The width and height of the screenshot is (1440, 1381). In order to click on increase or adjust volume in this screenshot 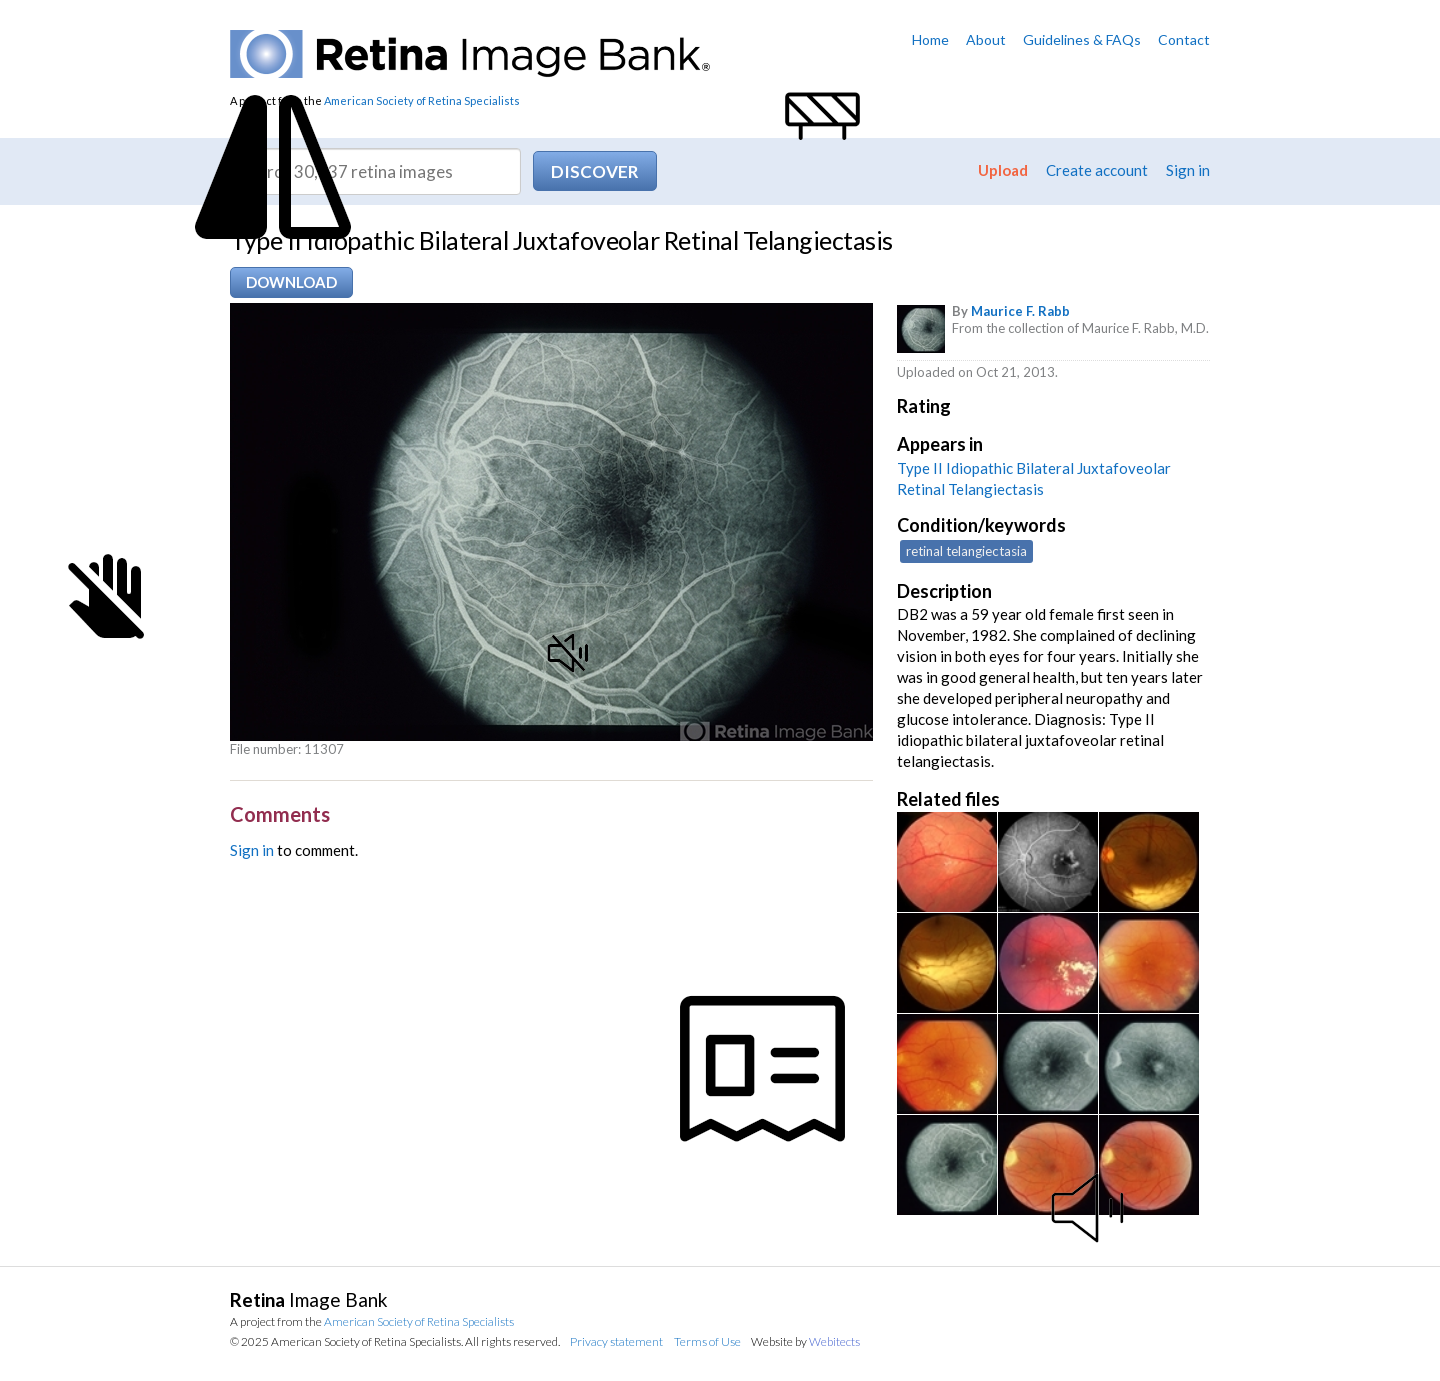, I will do `click(1086, 1208)`.